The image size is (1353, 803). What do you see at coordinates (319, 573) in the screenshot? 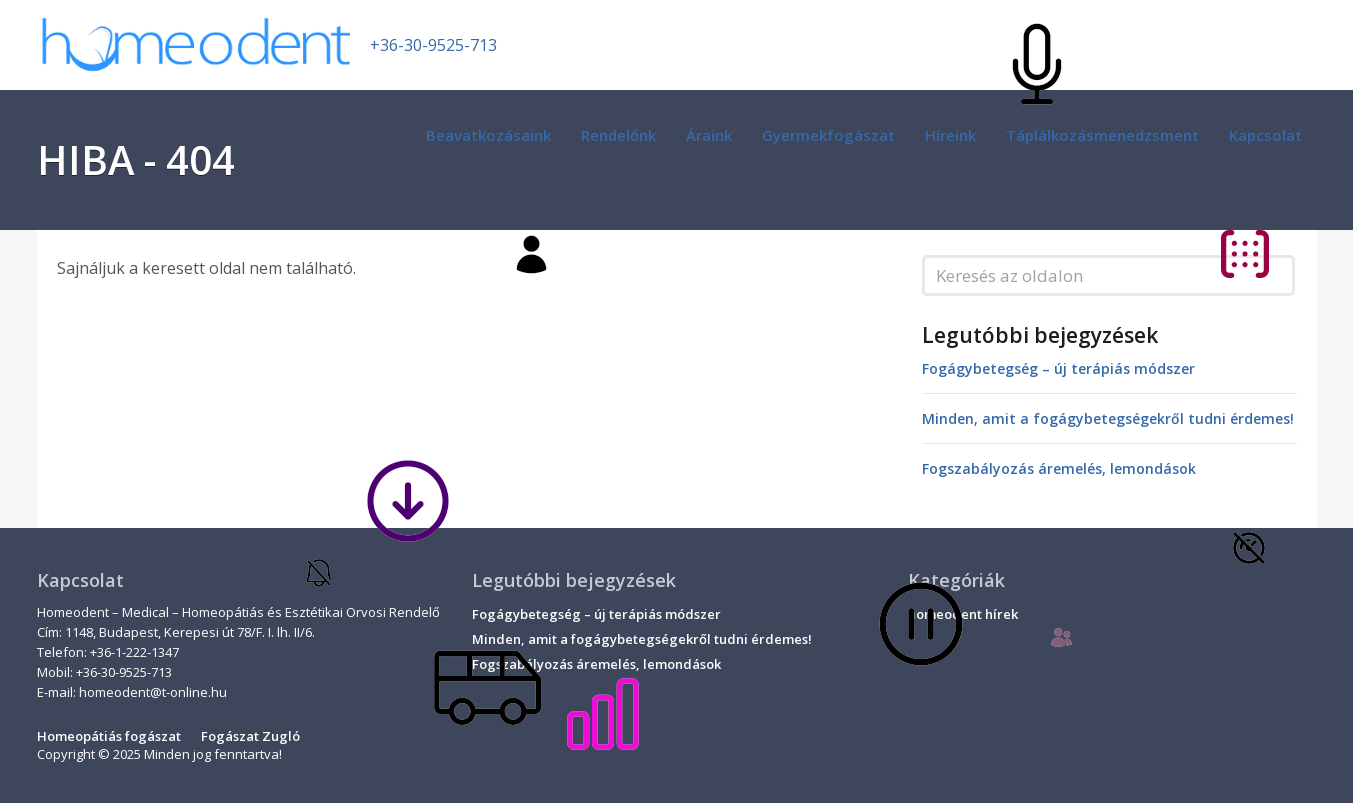
I see `mute notifications` at bounding box center [319, 573].